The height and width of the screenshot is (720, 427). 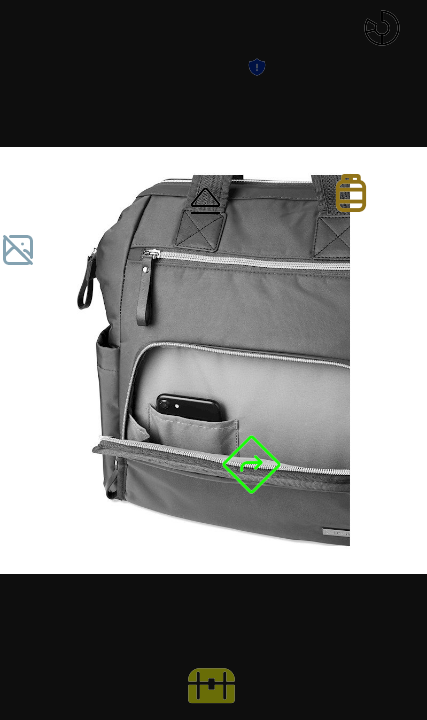 What do you see at coordinates (211, 686) in the screenshot?
I see `access your rewards or collectibles` at bounding box center [211, 686].